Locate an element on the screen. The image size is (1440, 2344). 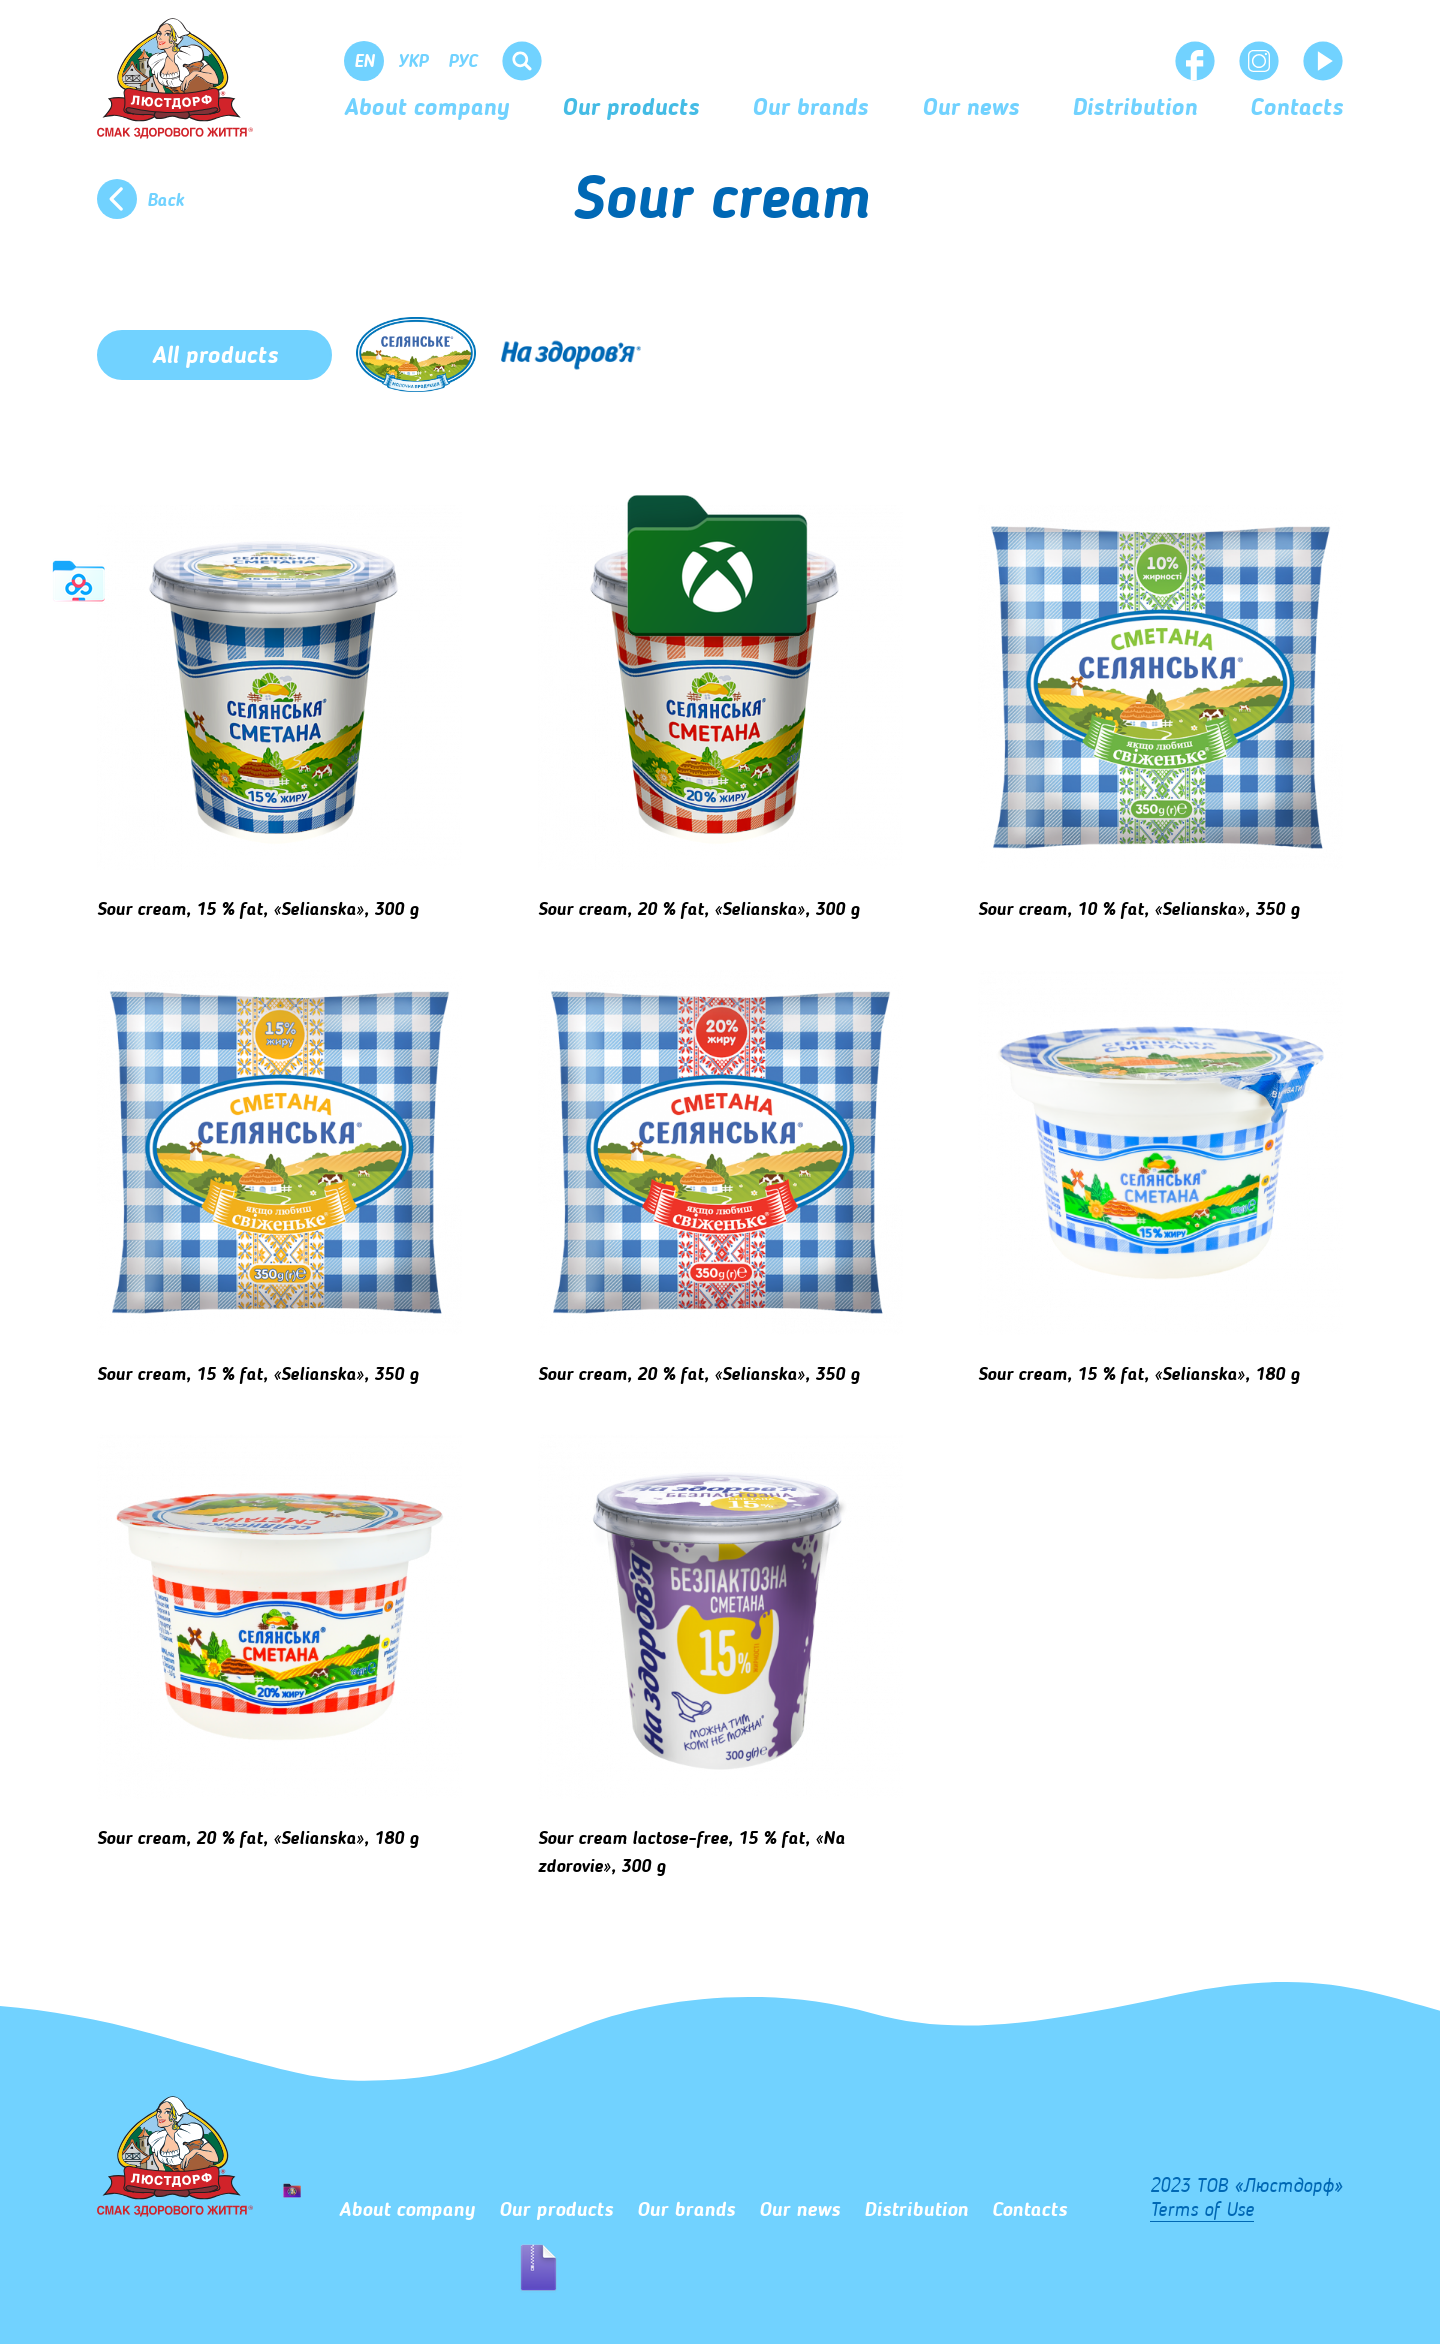
open Leonardo.ai project folder is located at coordinates (292, 2191).